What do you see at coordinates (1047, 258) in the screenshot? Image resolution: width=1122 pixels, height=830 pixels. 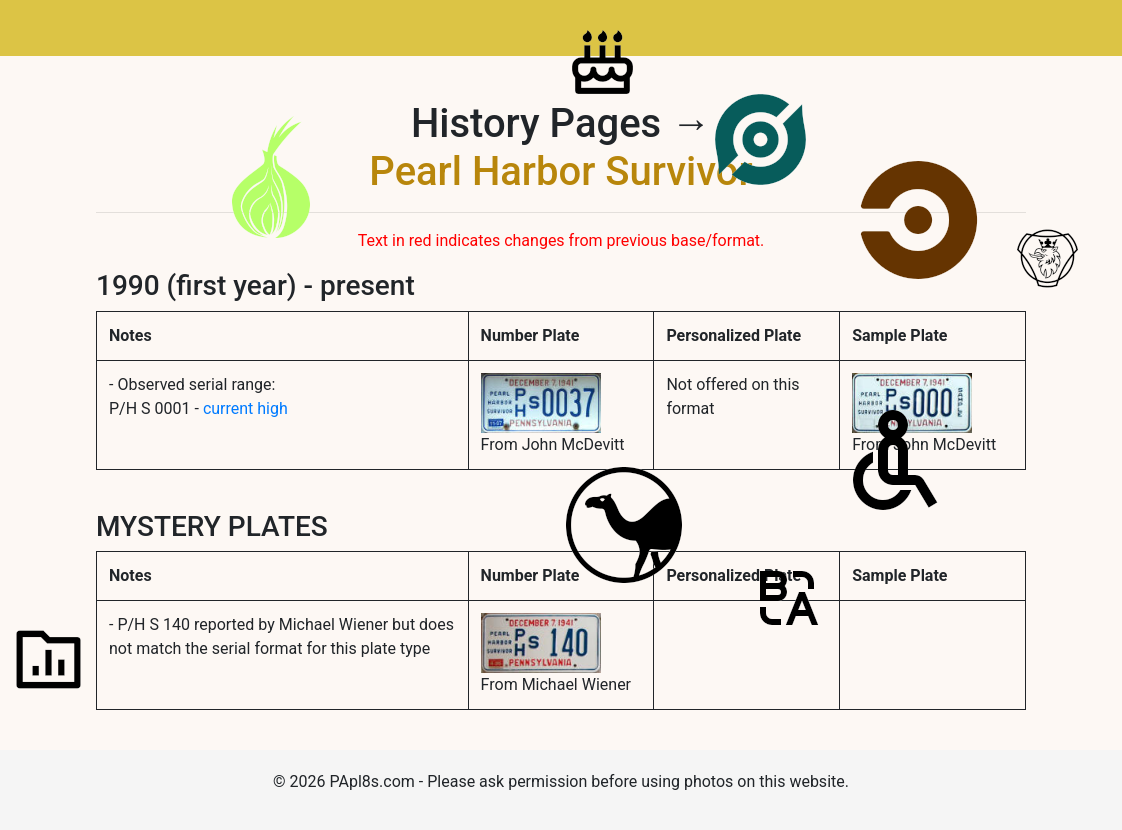 I see `scania brand logo` at bounding box center [1047, 258].